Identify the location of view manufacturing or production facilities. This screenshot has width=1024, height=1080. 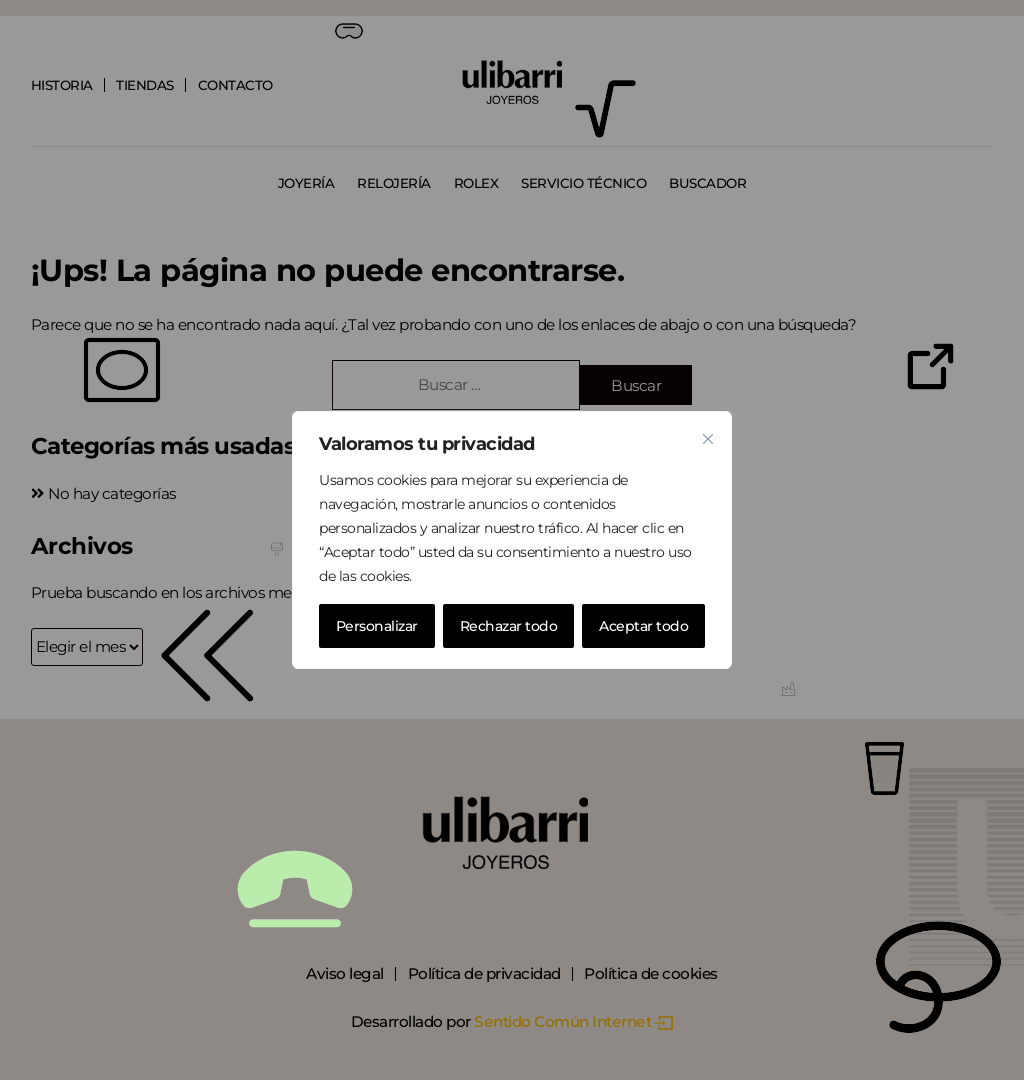
(788, 689).